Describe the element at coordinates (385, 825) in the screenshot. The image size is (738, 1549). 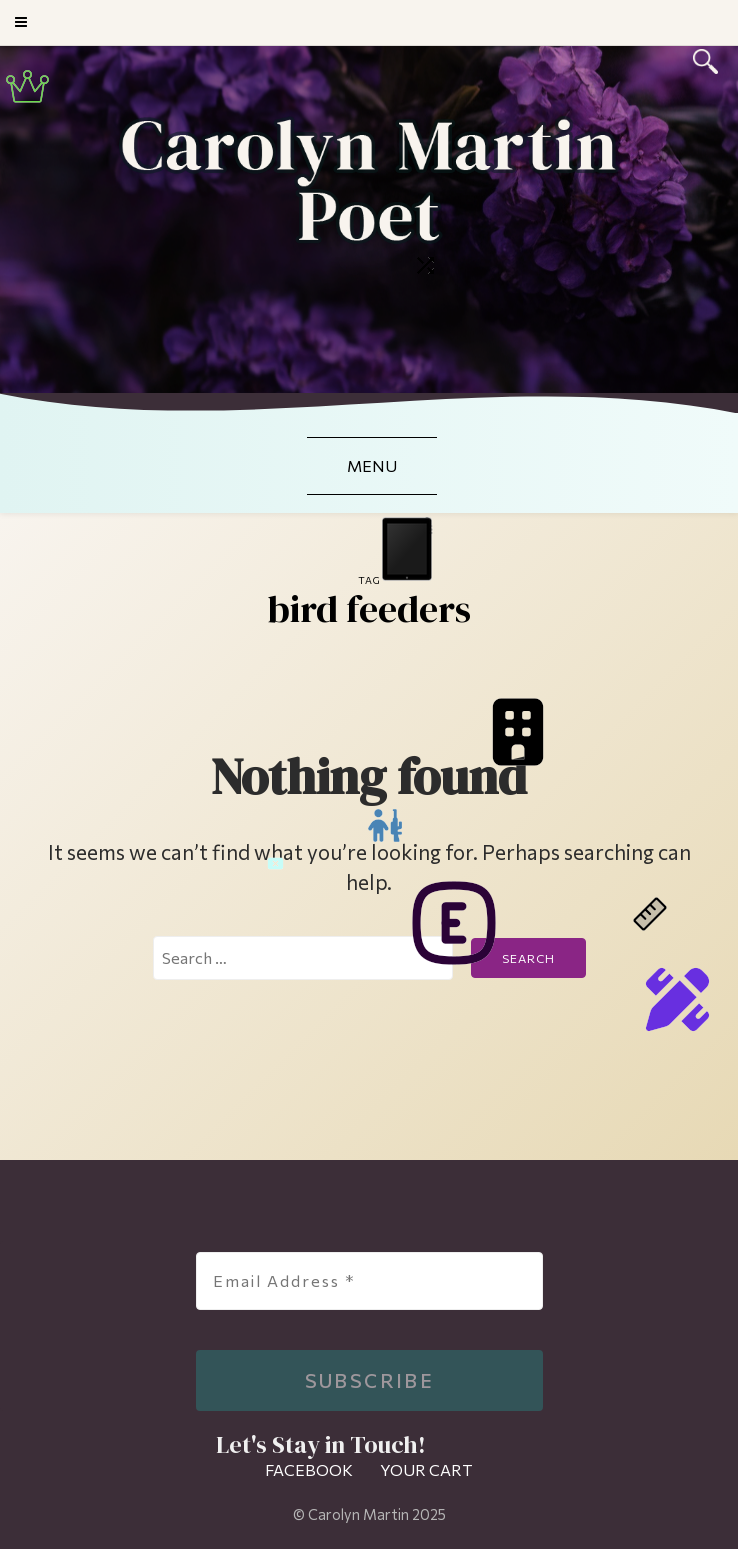
I see `indicates child soldier awareness or prevention cause` at that location.